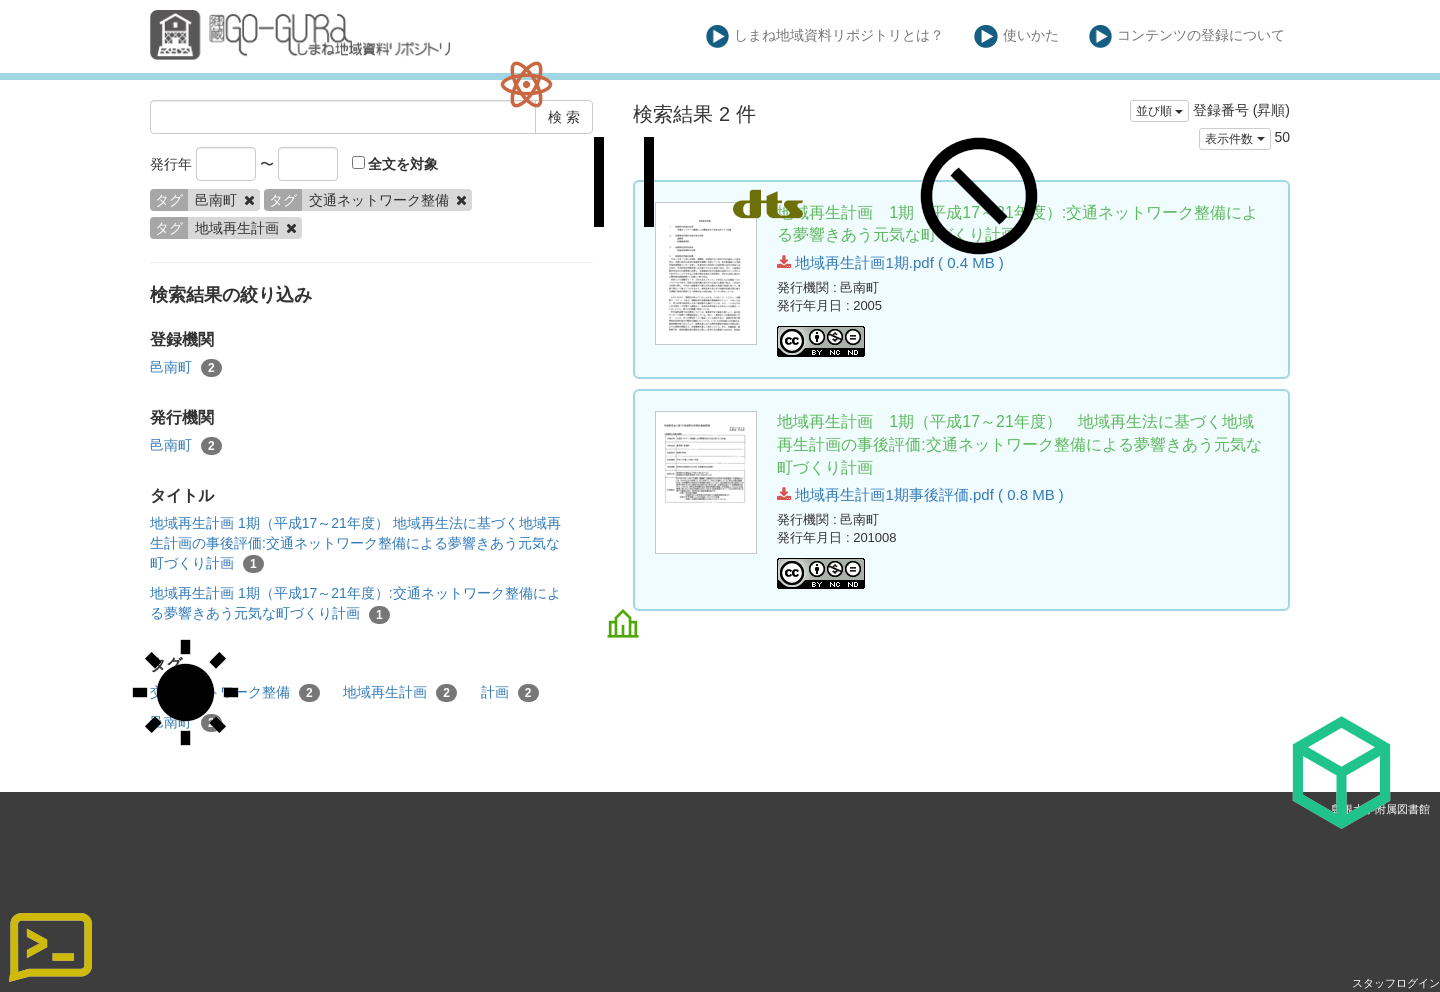 The height and width of the screenshot is (992, 1440). Describe the element at coordinates (624, 182) in the screenshot. I see `pause media playback` at that location.